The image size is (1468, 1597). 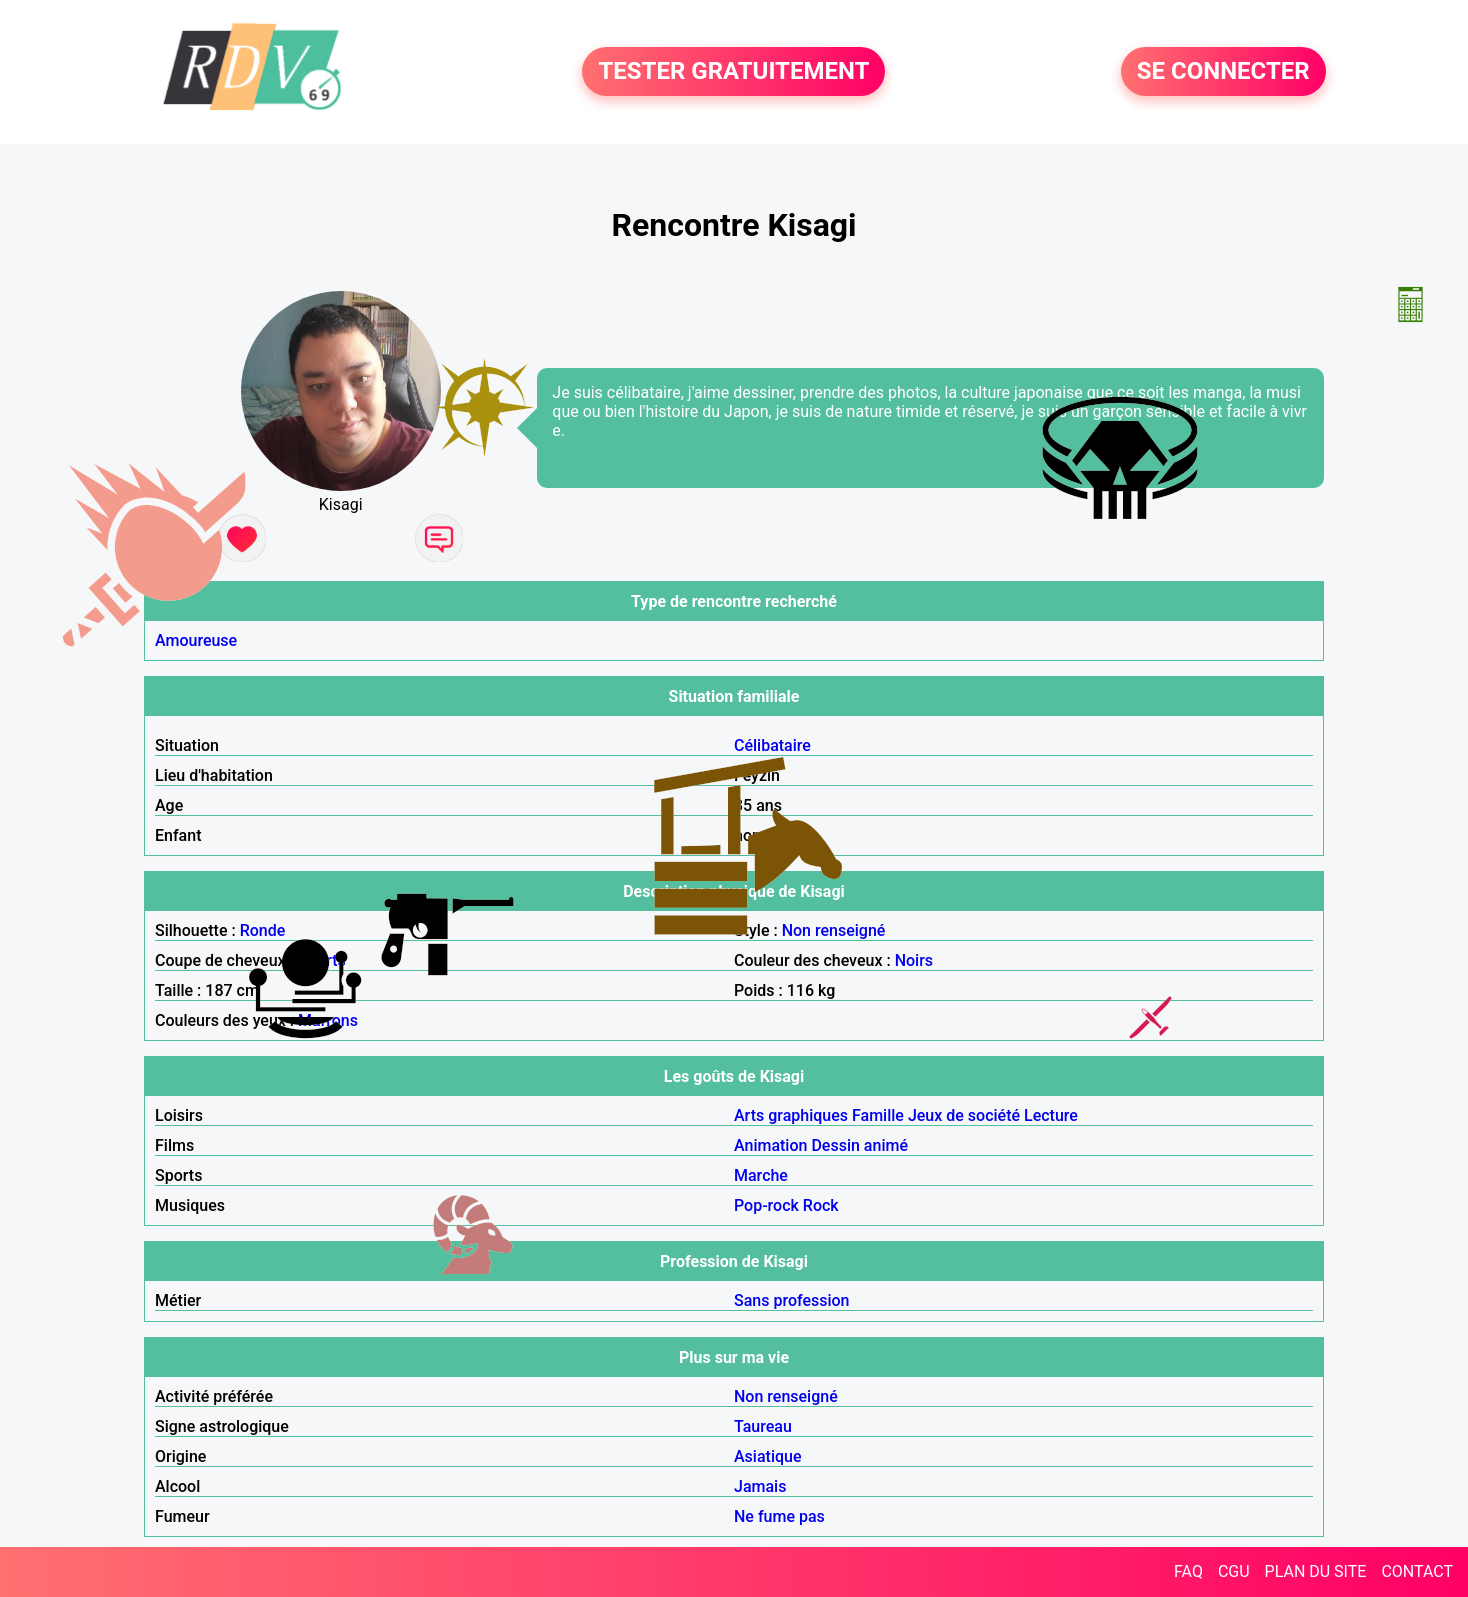 I want to click on open the calculator app, so click(x=1410, y=304).